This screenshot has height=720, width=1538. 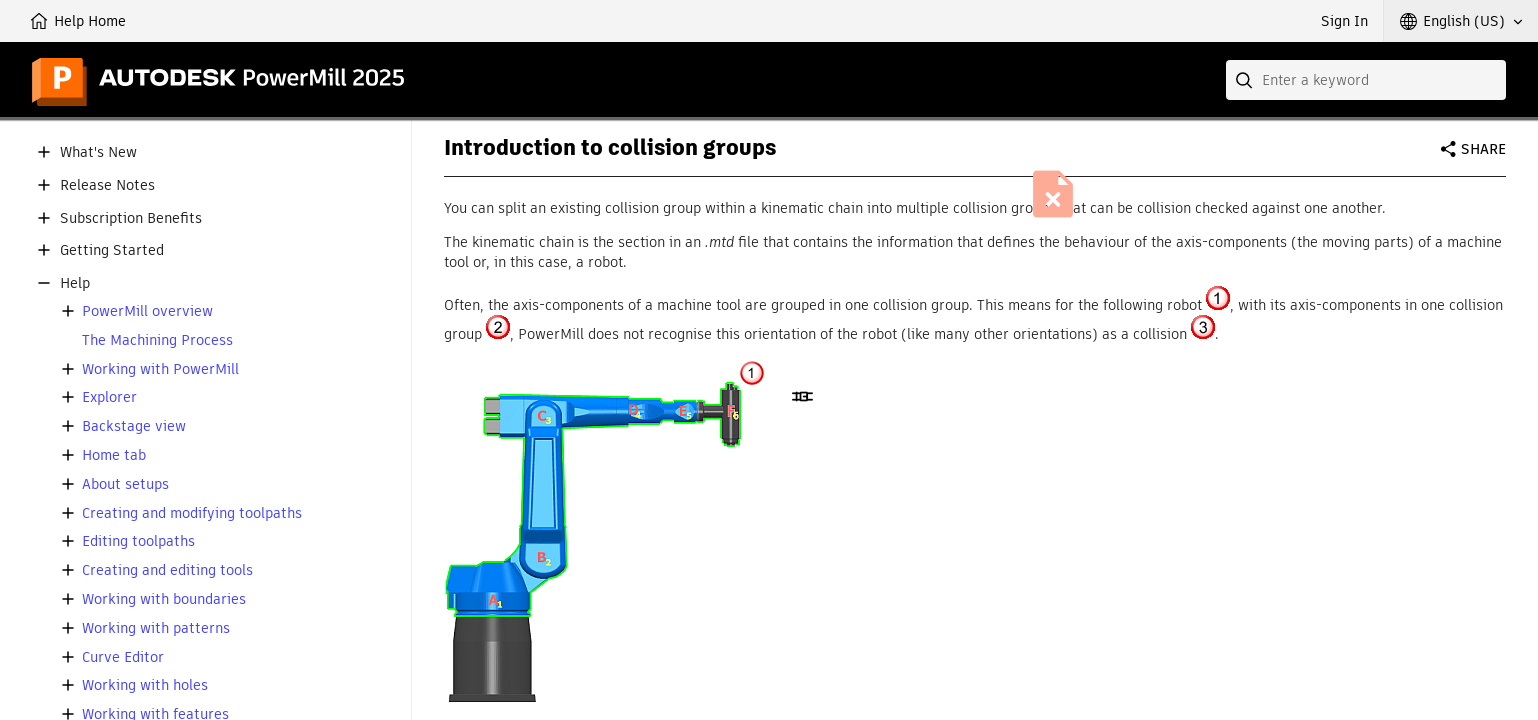 I want to click on delete or remove a file, so click(x=1053, y=194).